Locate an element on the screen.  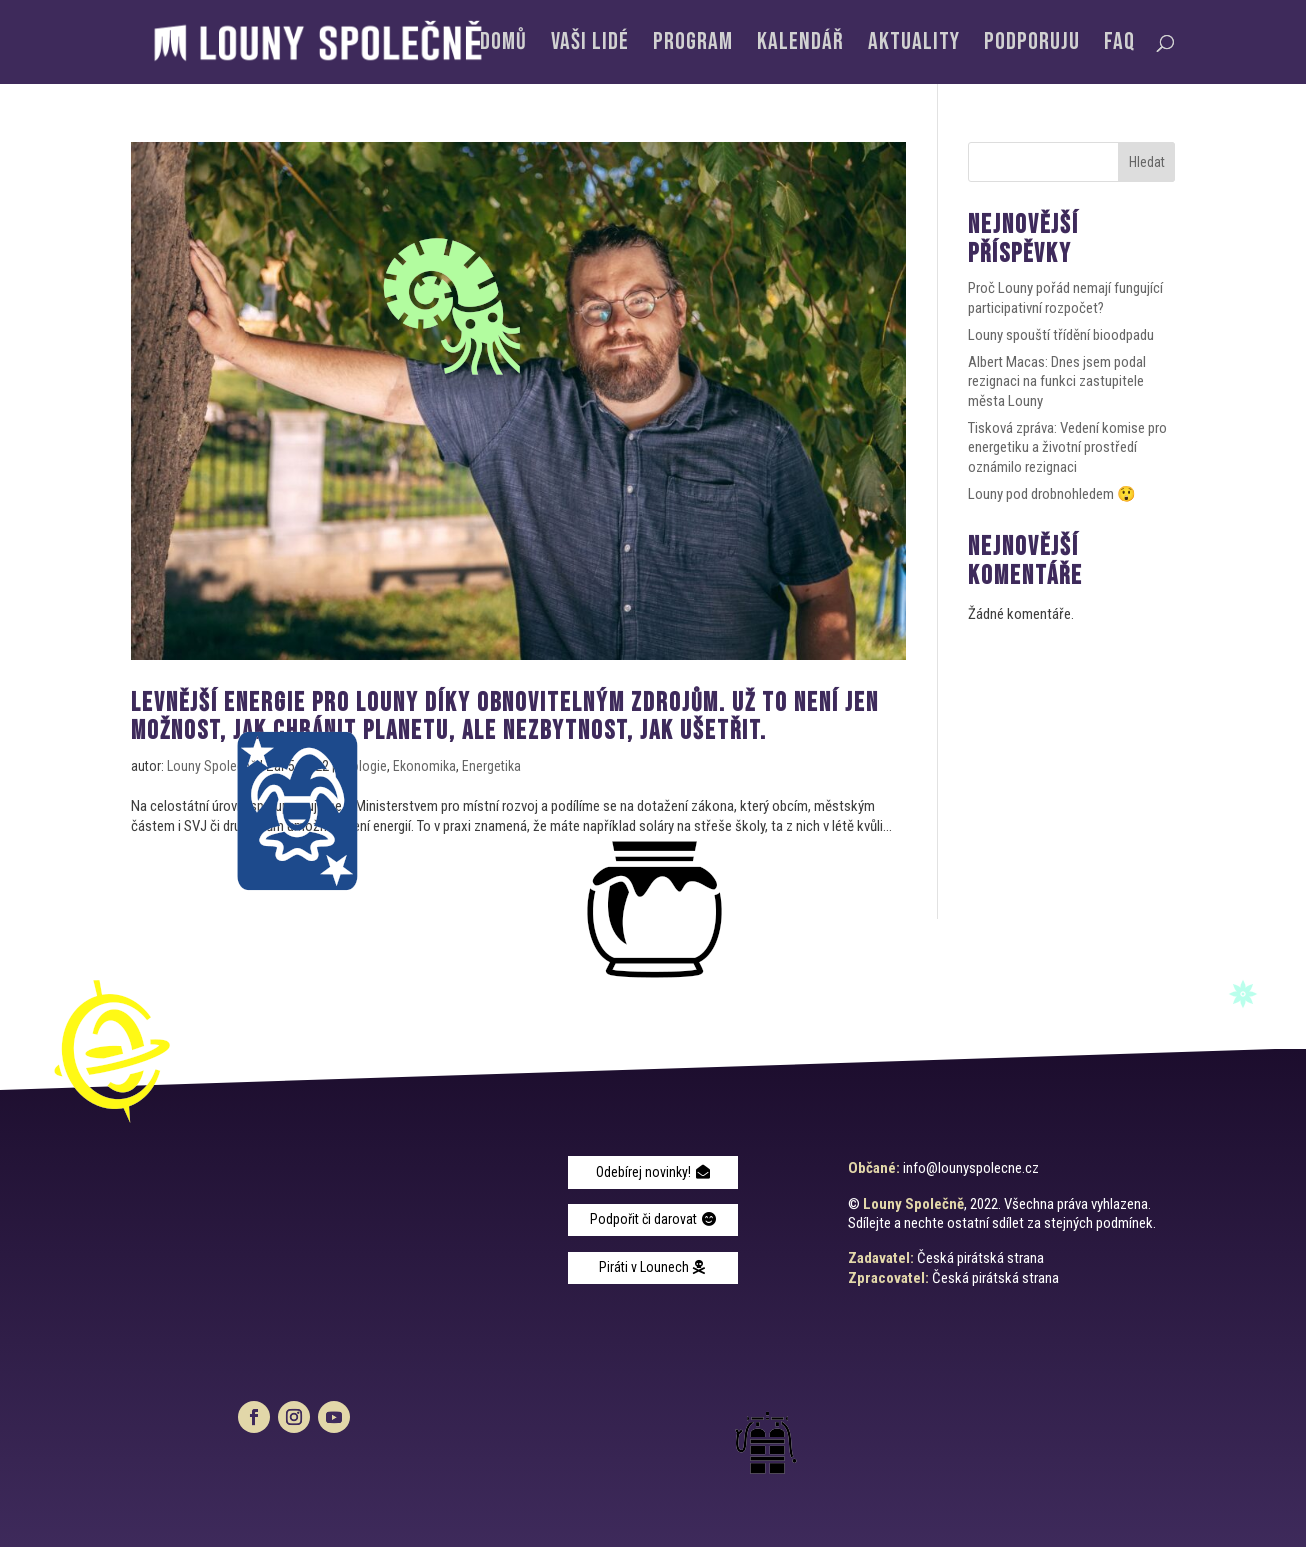
access gyroscope or motion sensor settings is located at coordinates (112, 1051).